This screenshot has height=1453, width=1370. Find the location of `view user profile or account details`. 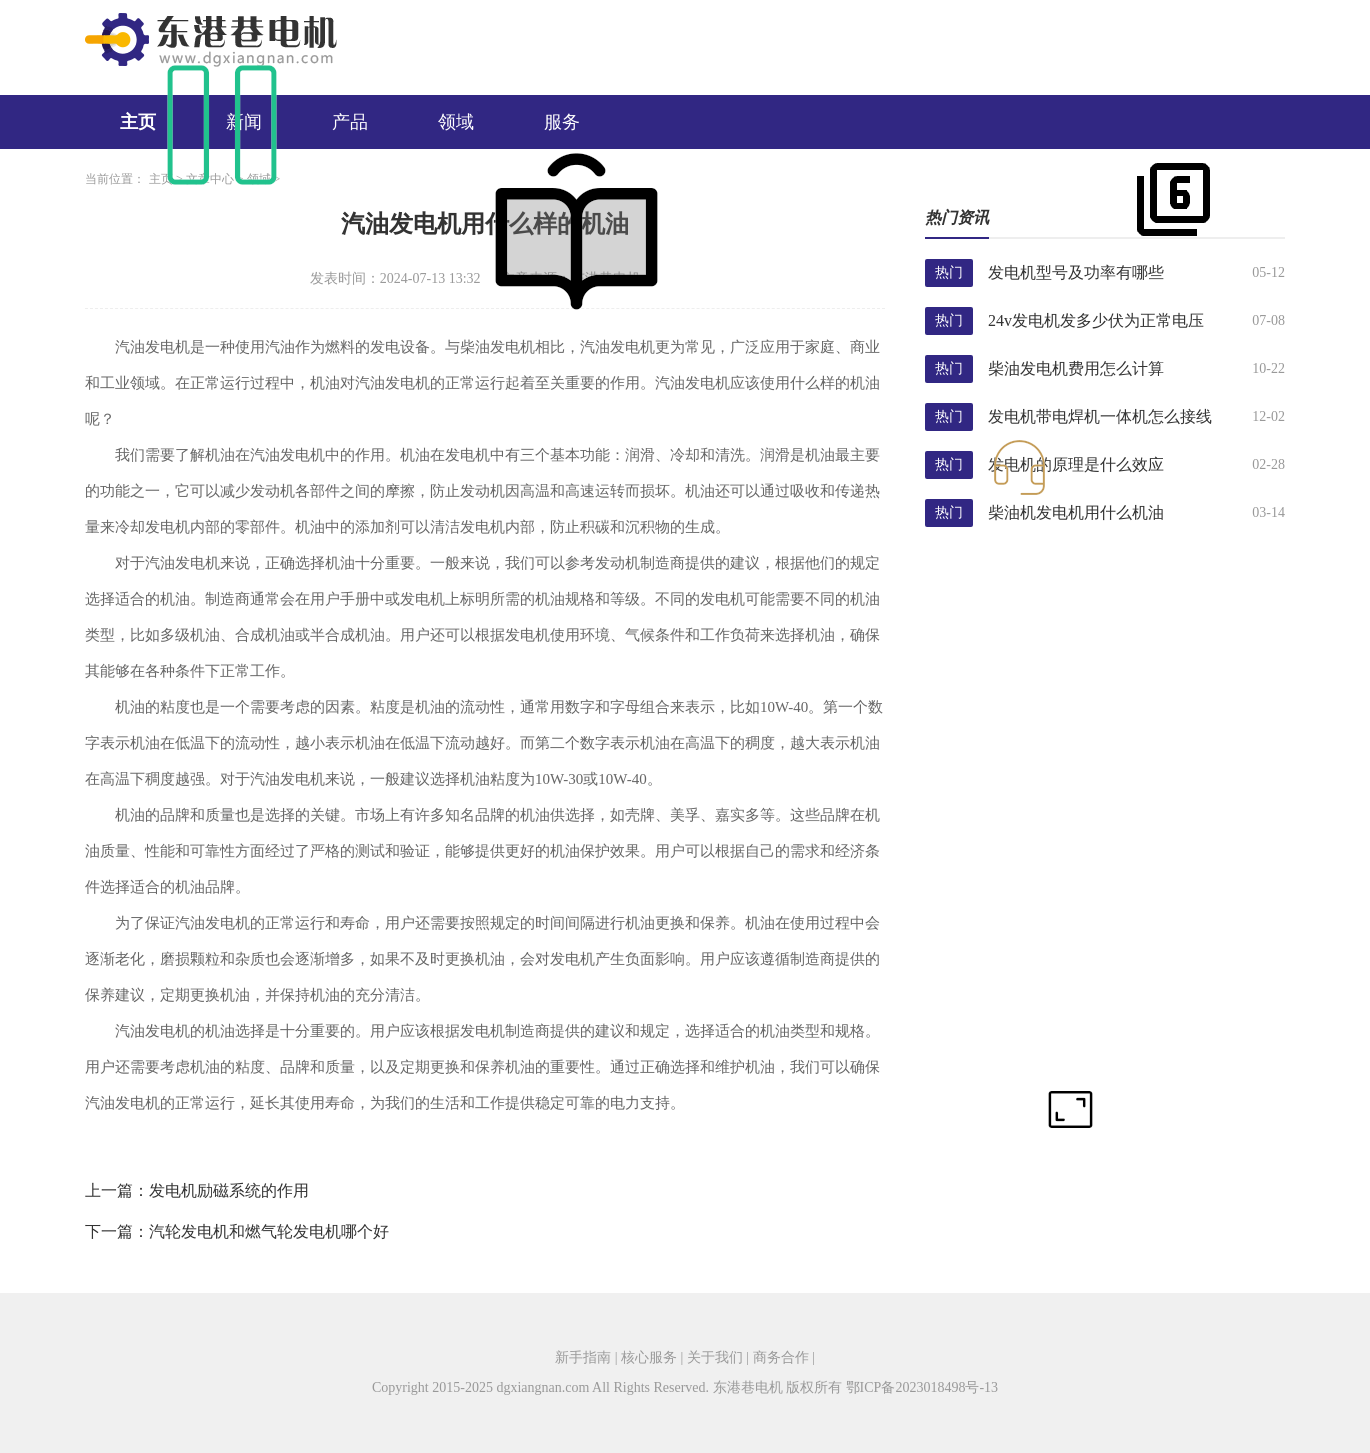

view user profile or account details is located at coordinates (576, 228).